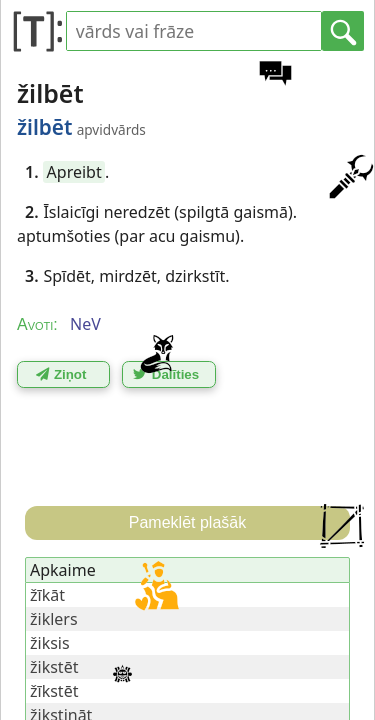  What do you see at coordinates (122, 673) in the screenshot?
I see `view aztec or mesoamerican themed content` at bounding box center [122, 673].